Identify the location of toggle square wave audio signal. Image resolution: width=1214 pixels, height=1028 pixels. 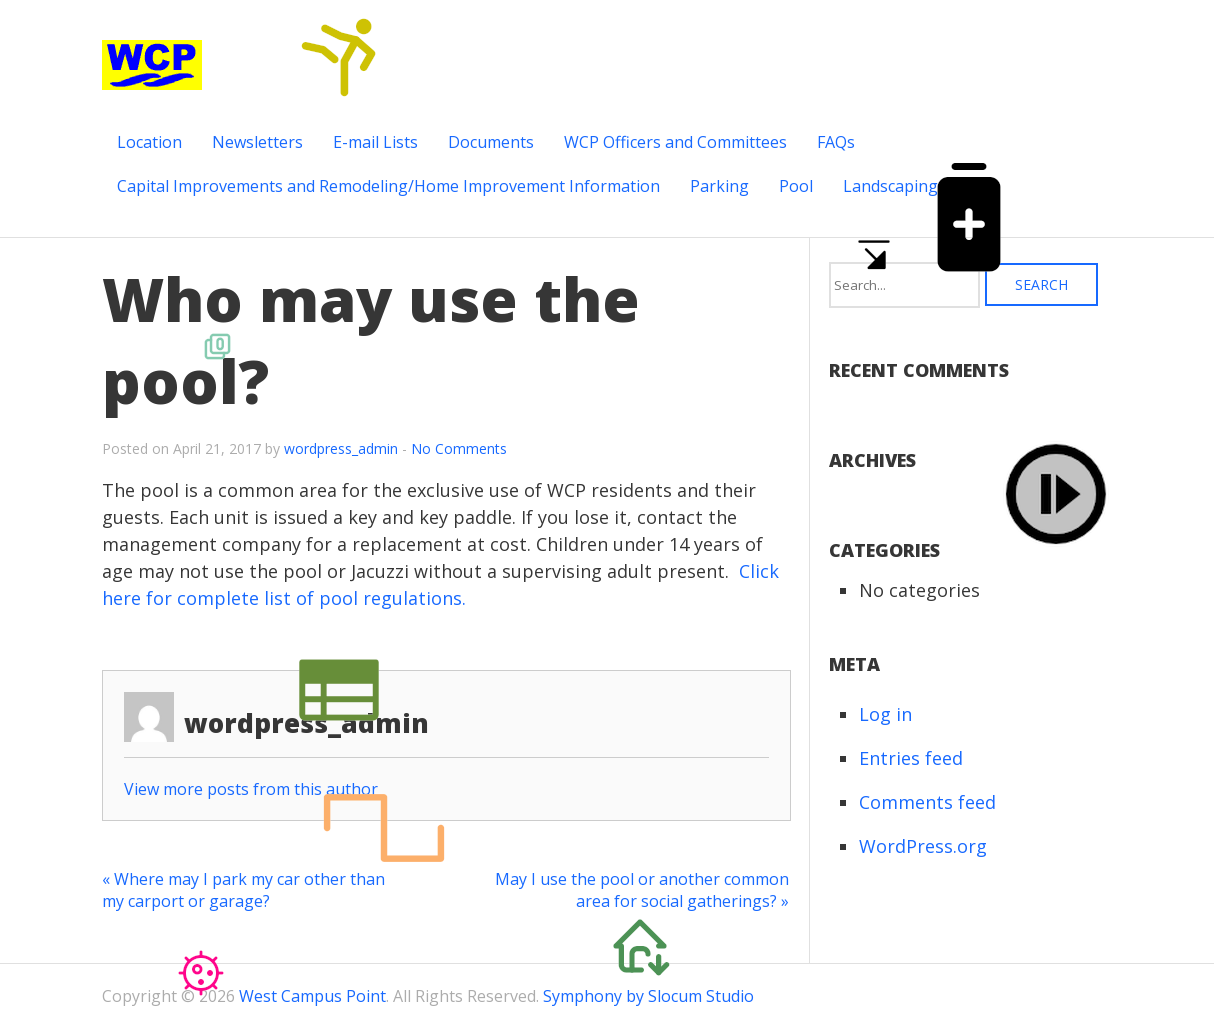
(384, 828).